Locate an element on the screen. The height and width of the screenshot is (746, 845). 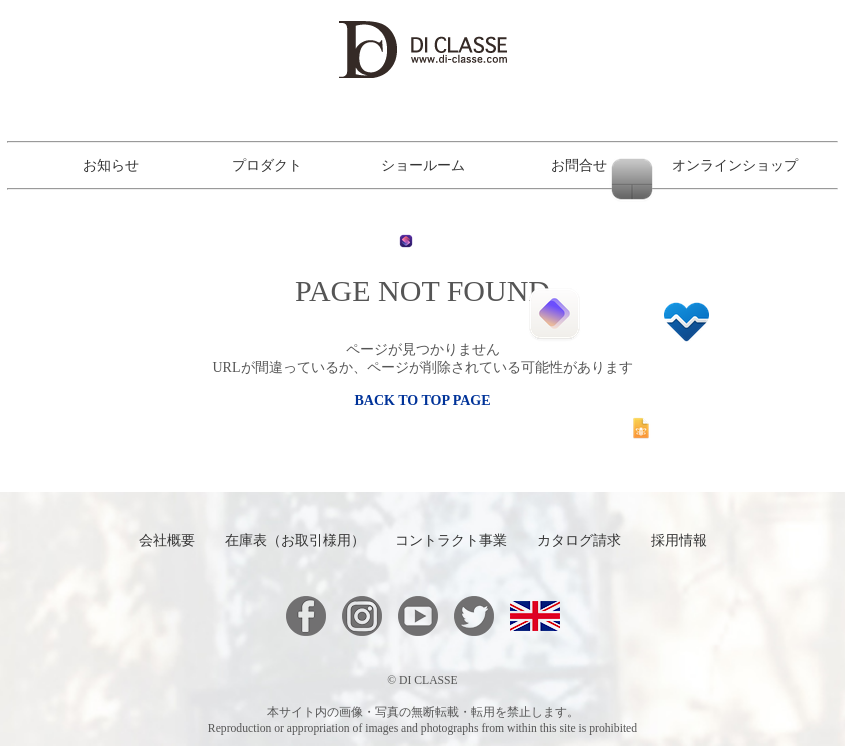
open a freeplane mind mapping file is located at coordinates (641, 428).